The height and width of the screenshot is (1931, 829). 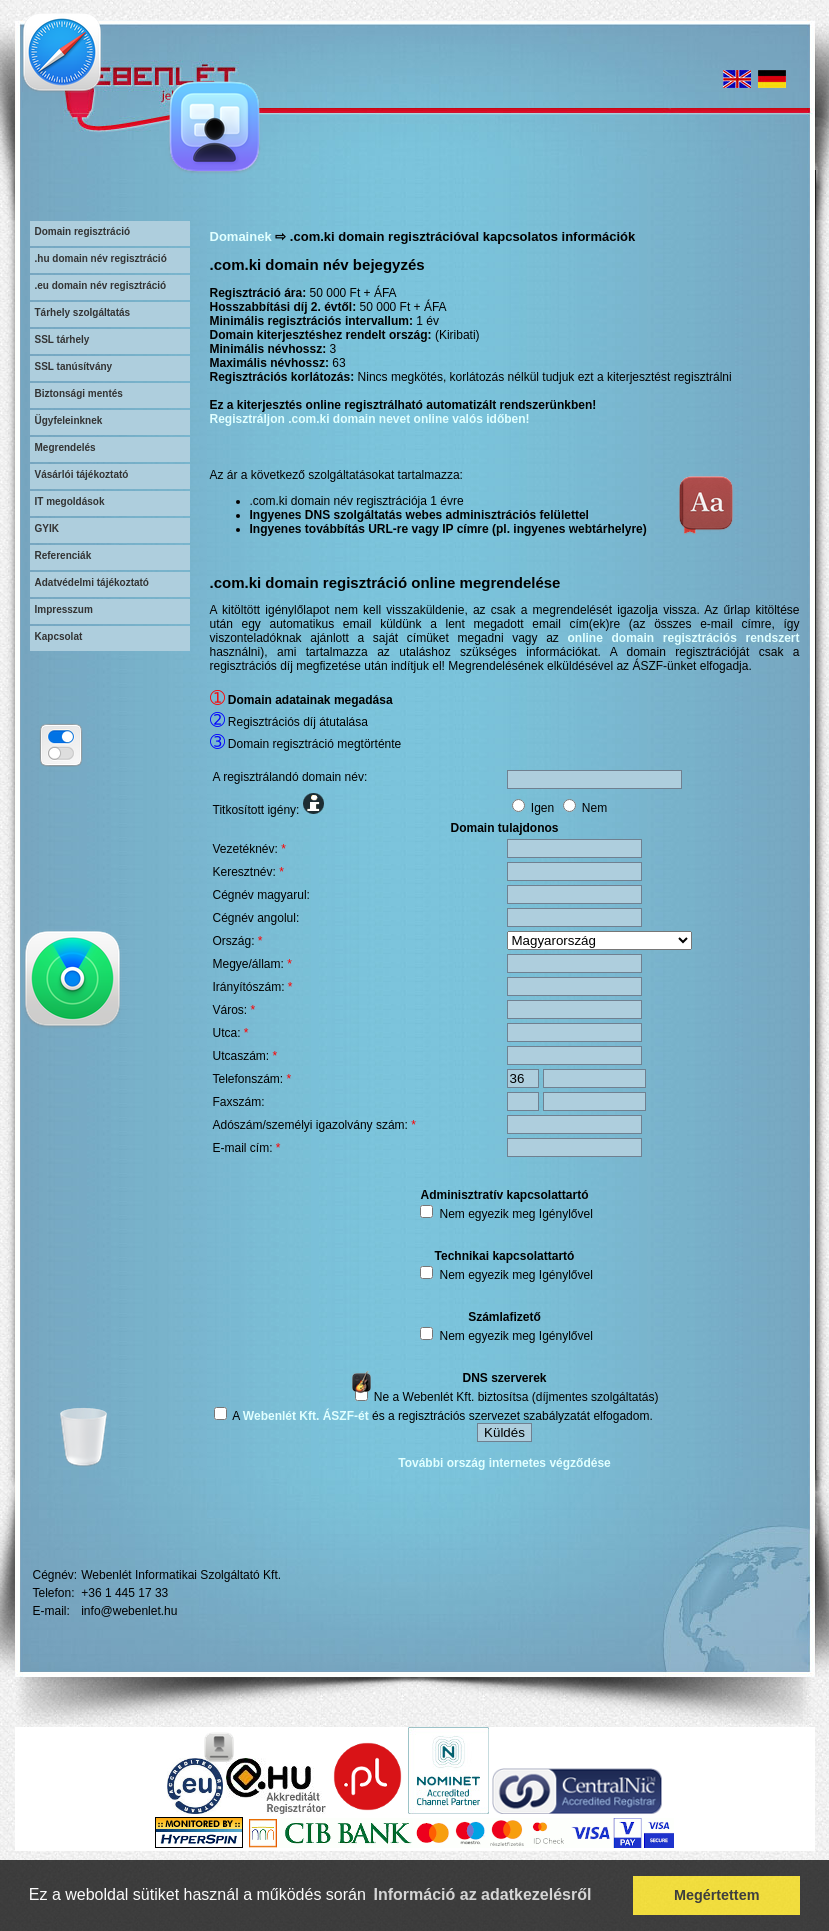 What do you see at coordinates (62, 52) in the screenshot?
I see `open Safari web browser` at bounding box center [62, 52].